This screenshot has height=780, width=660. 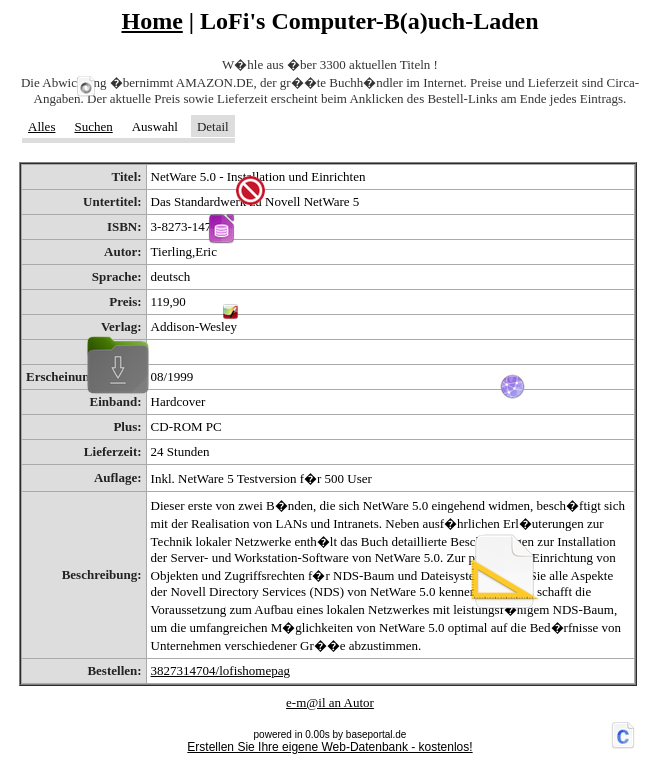 What do you see at coordinates (230, 311) in the screenshot?
I see `open winetricks application` at bounding box center [230, 311].